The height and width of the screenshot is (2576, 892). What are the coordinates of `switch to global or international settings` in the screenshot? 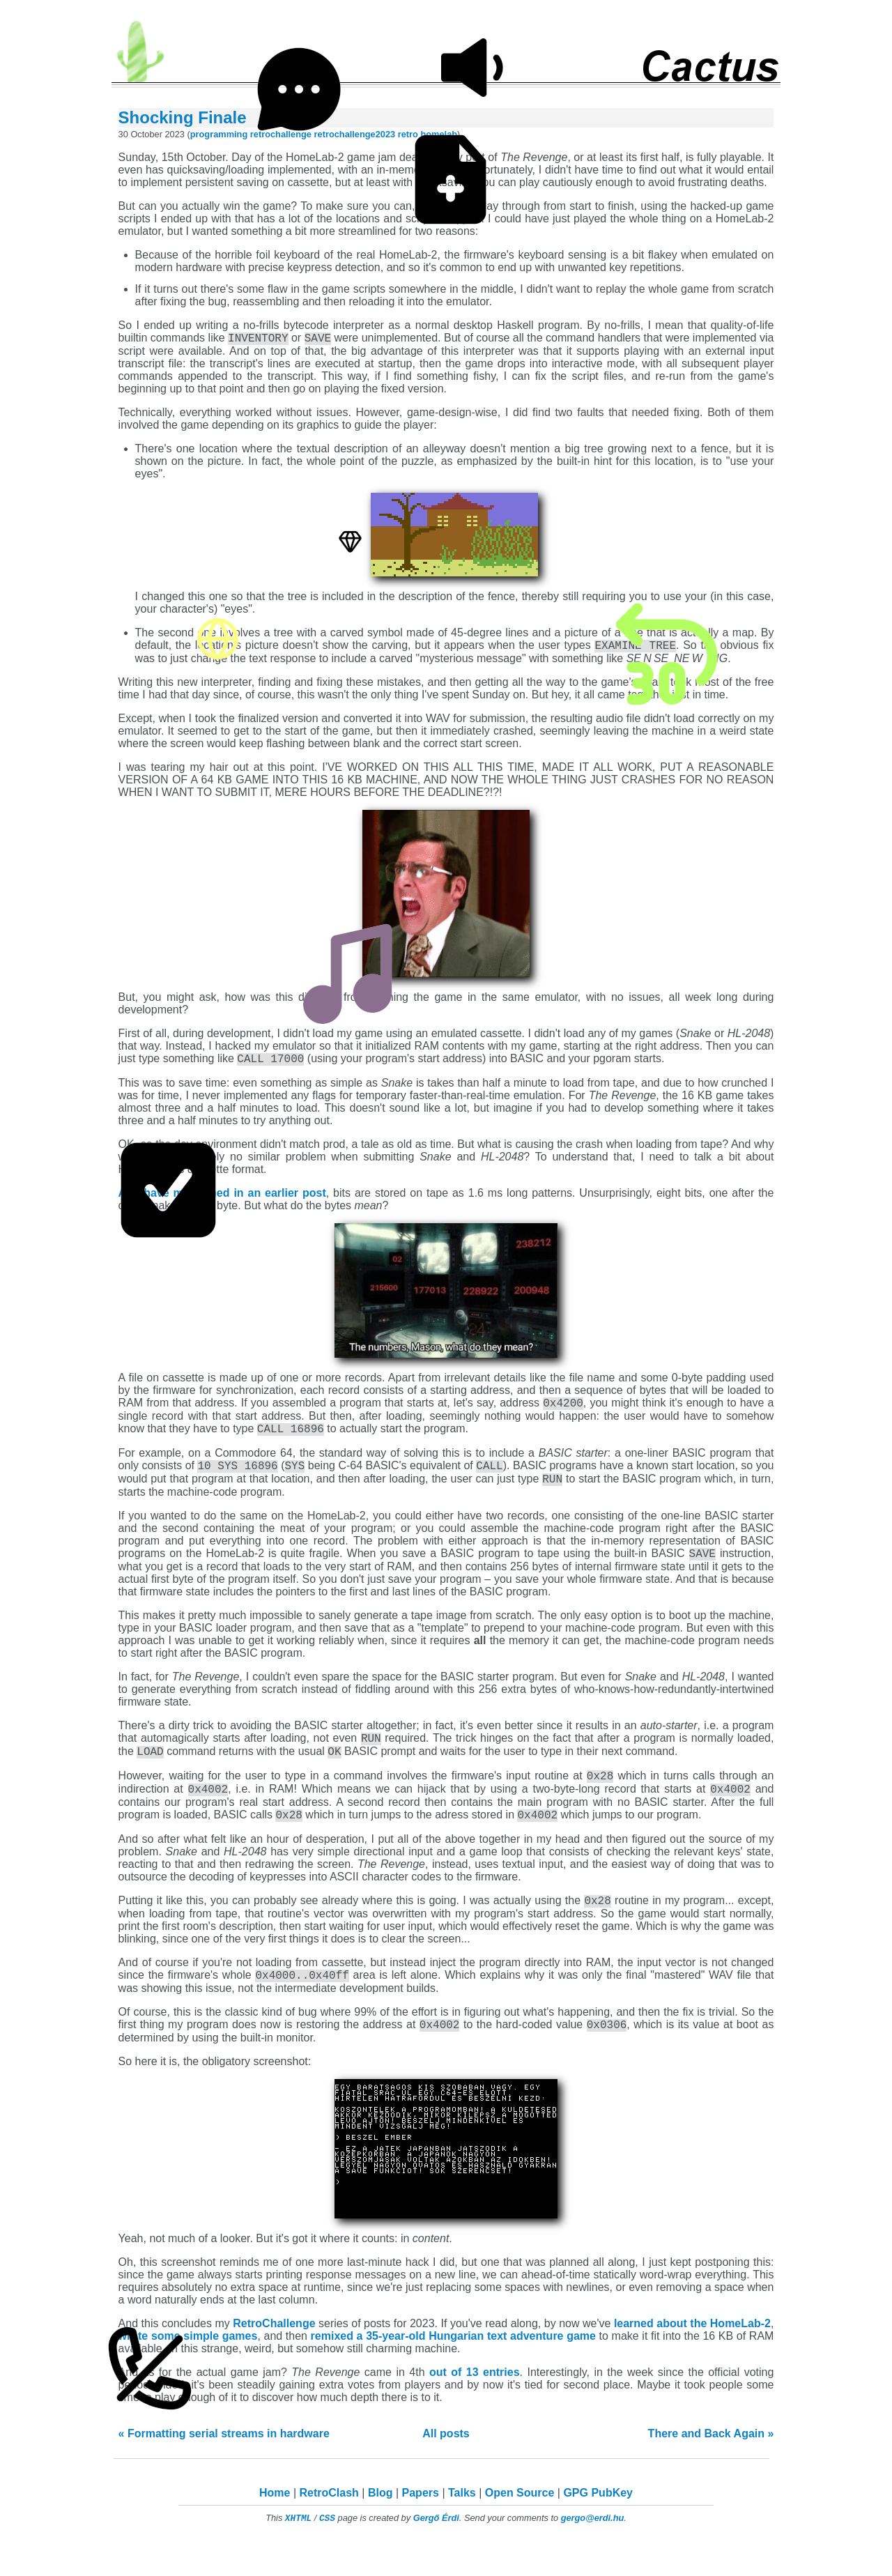 It's located at (217, 638).